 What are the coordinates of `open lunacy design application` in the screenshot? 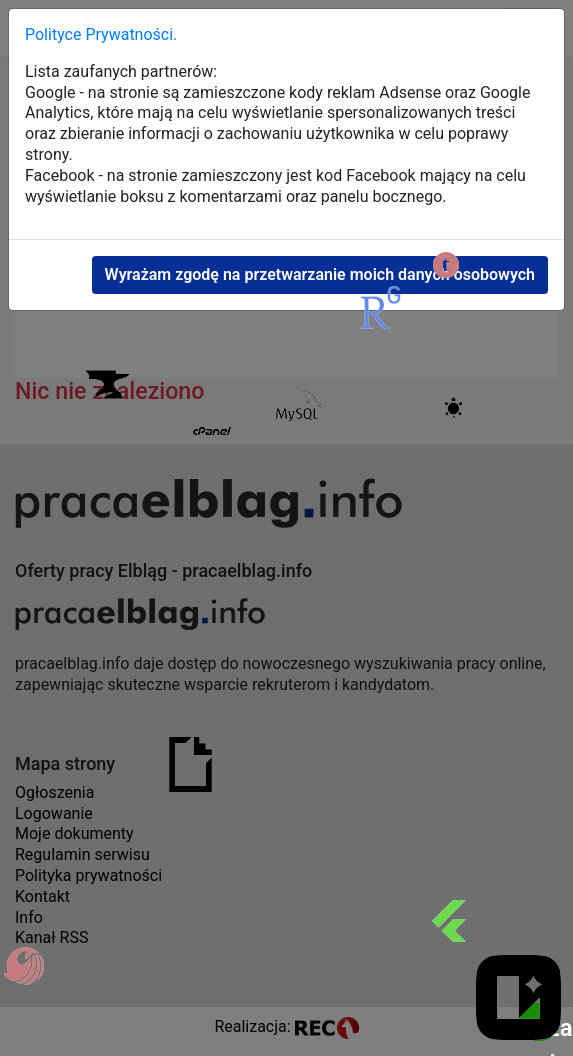 It's located at (518, 997).